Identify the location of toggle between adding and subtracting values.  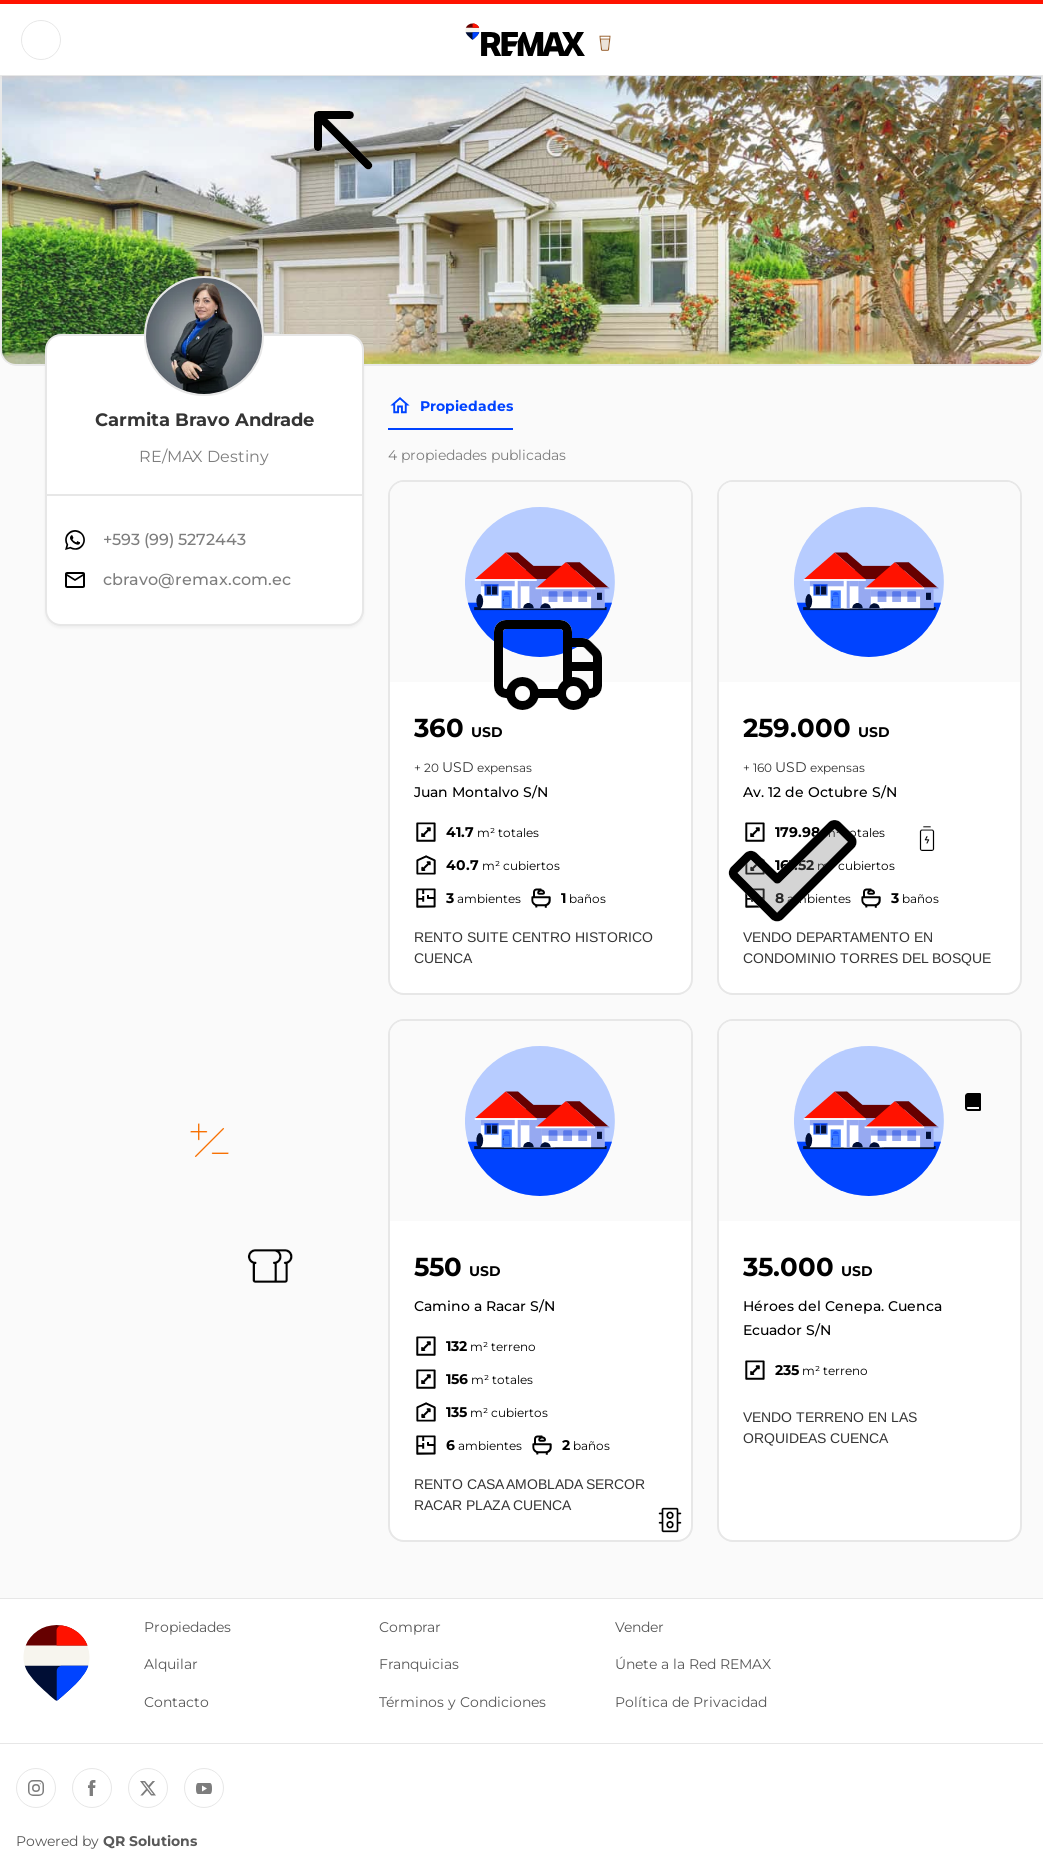
(209, 1142).